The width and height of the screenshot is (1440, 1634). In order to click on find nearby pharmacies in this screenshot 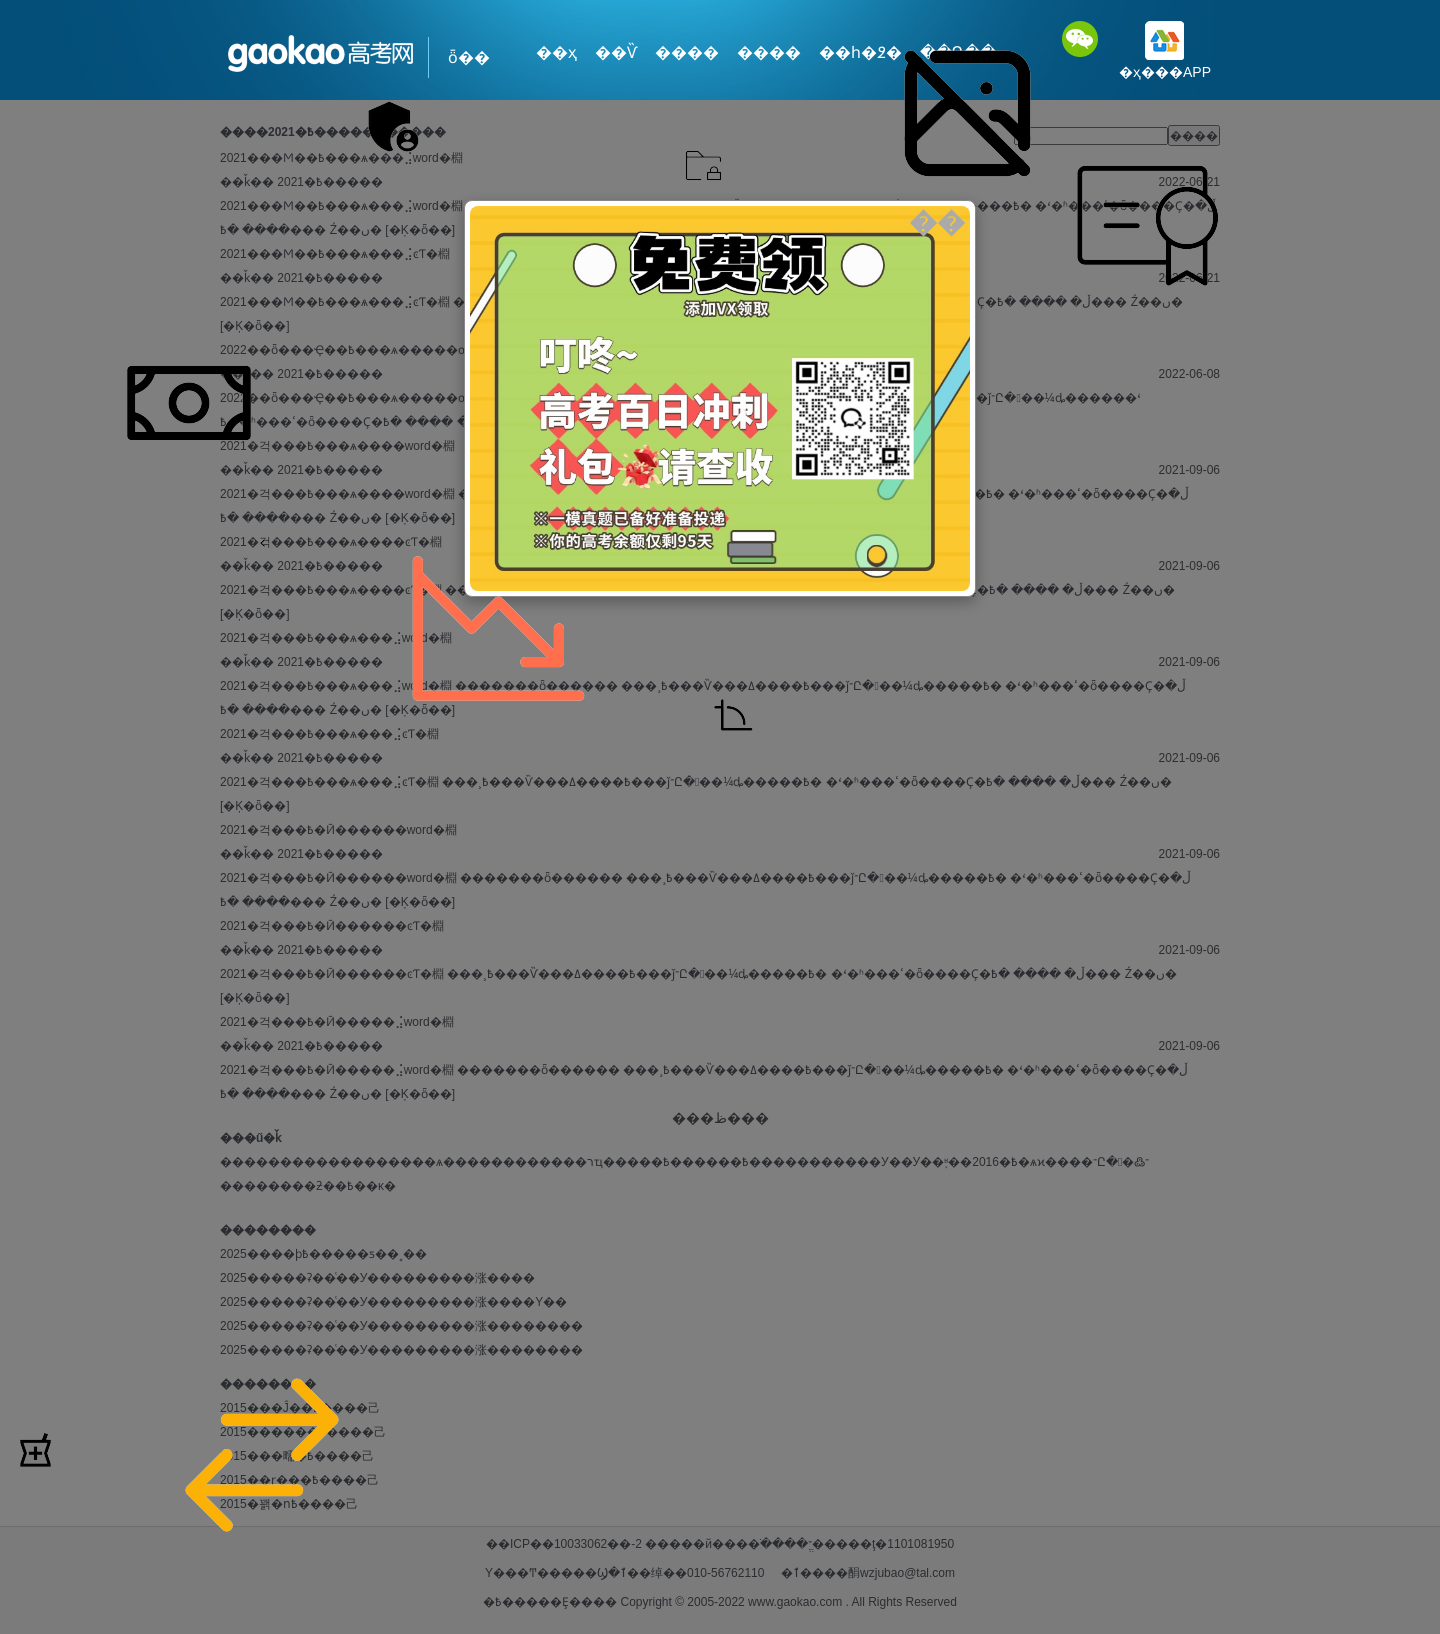, I will do `click(35, 1451)`.